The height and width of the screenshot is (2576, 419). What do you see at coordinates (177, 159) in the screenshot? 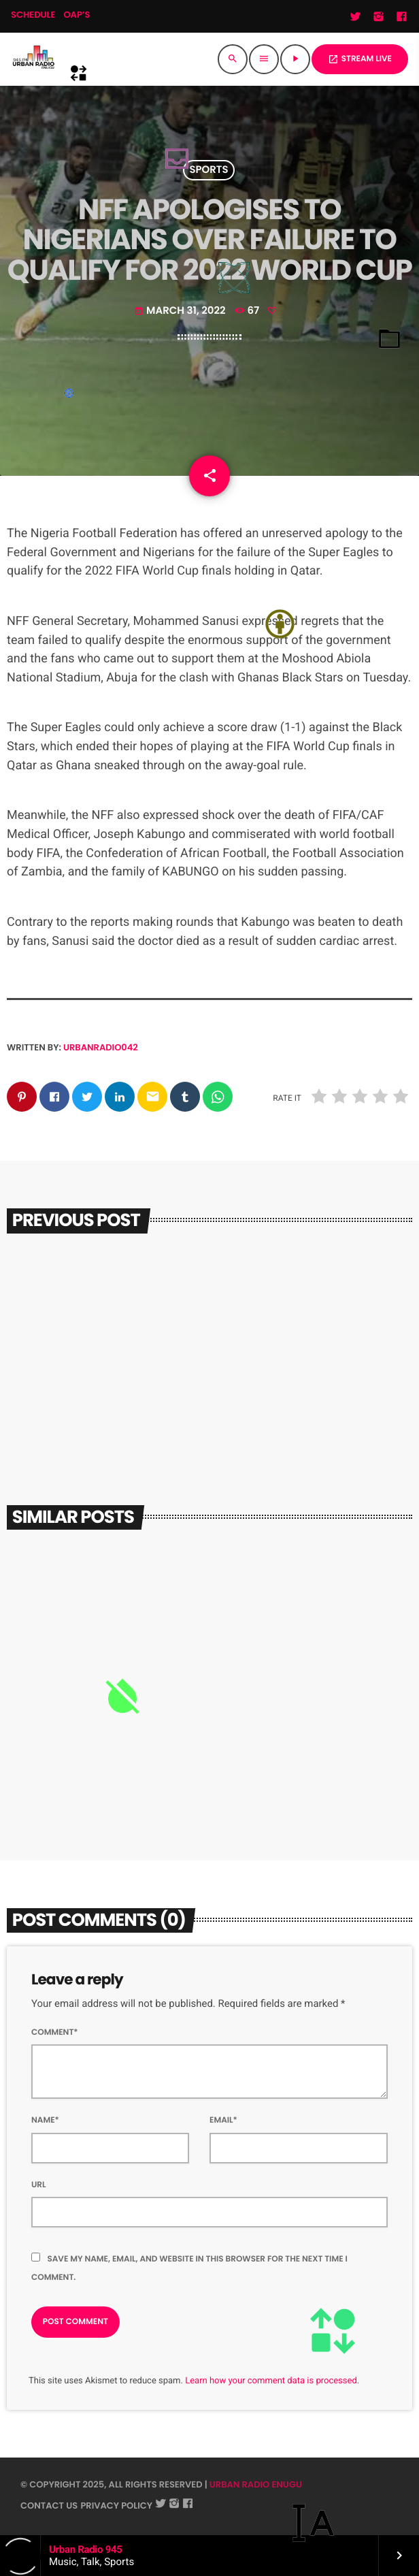
I see `view your inbox` at bounding box center [177, 159].